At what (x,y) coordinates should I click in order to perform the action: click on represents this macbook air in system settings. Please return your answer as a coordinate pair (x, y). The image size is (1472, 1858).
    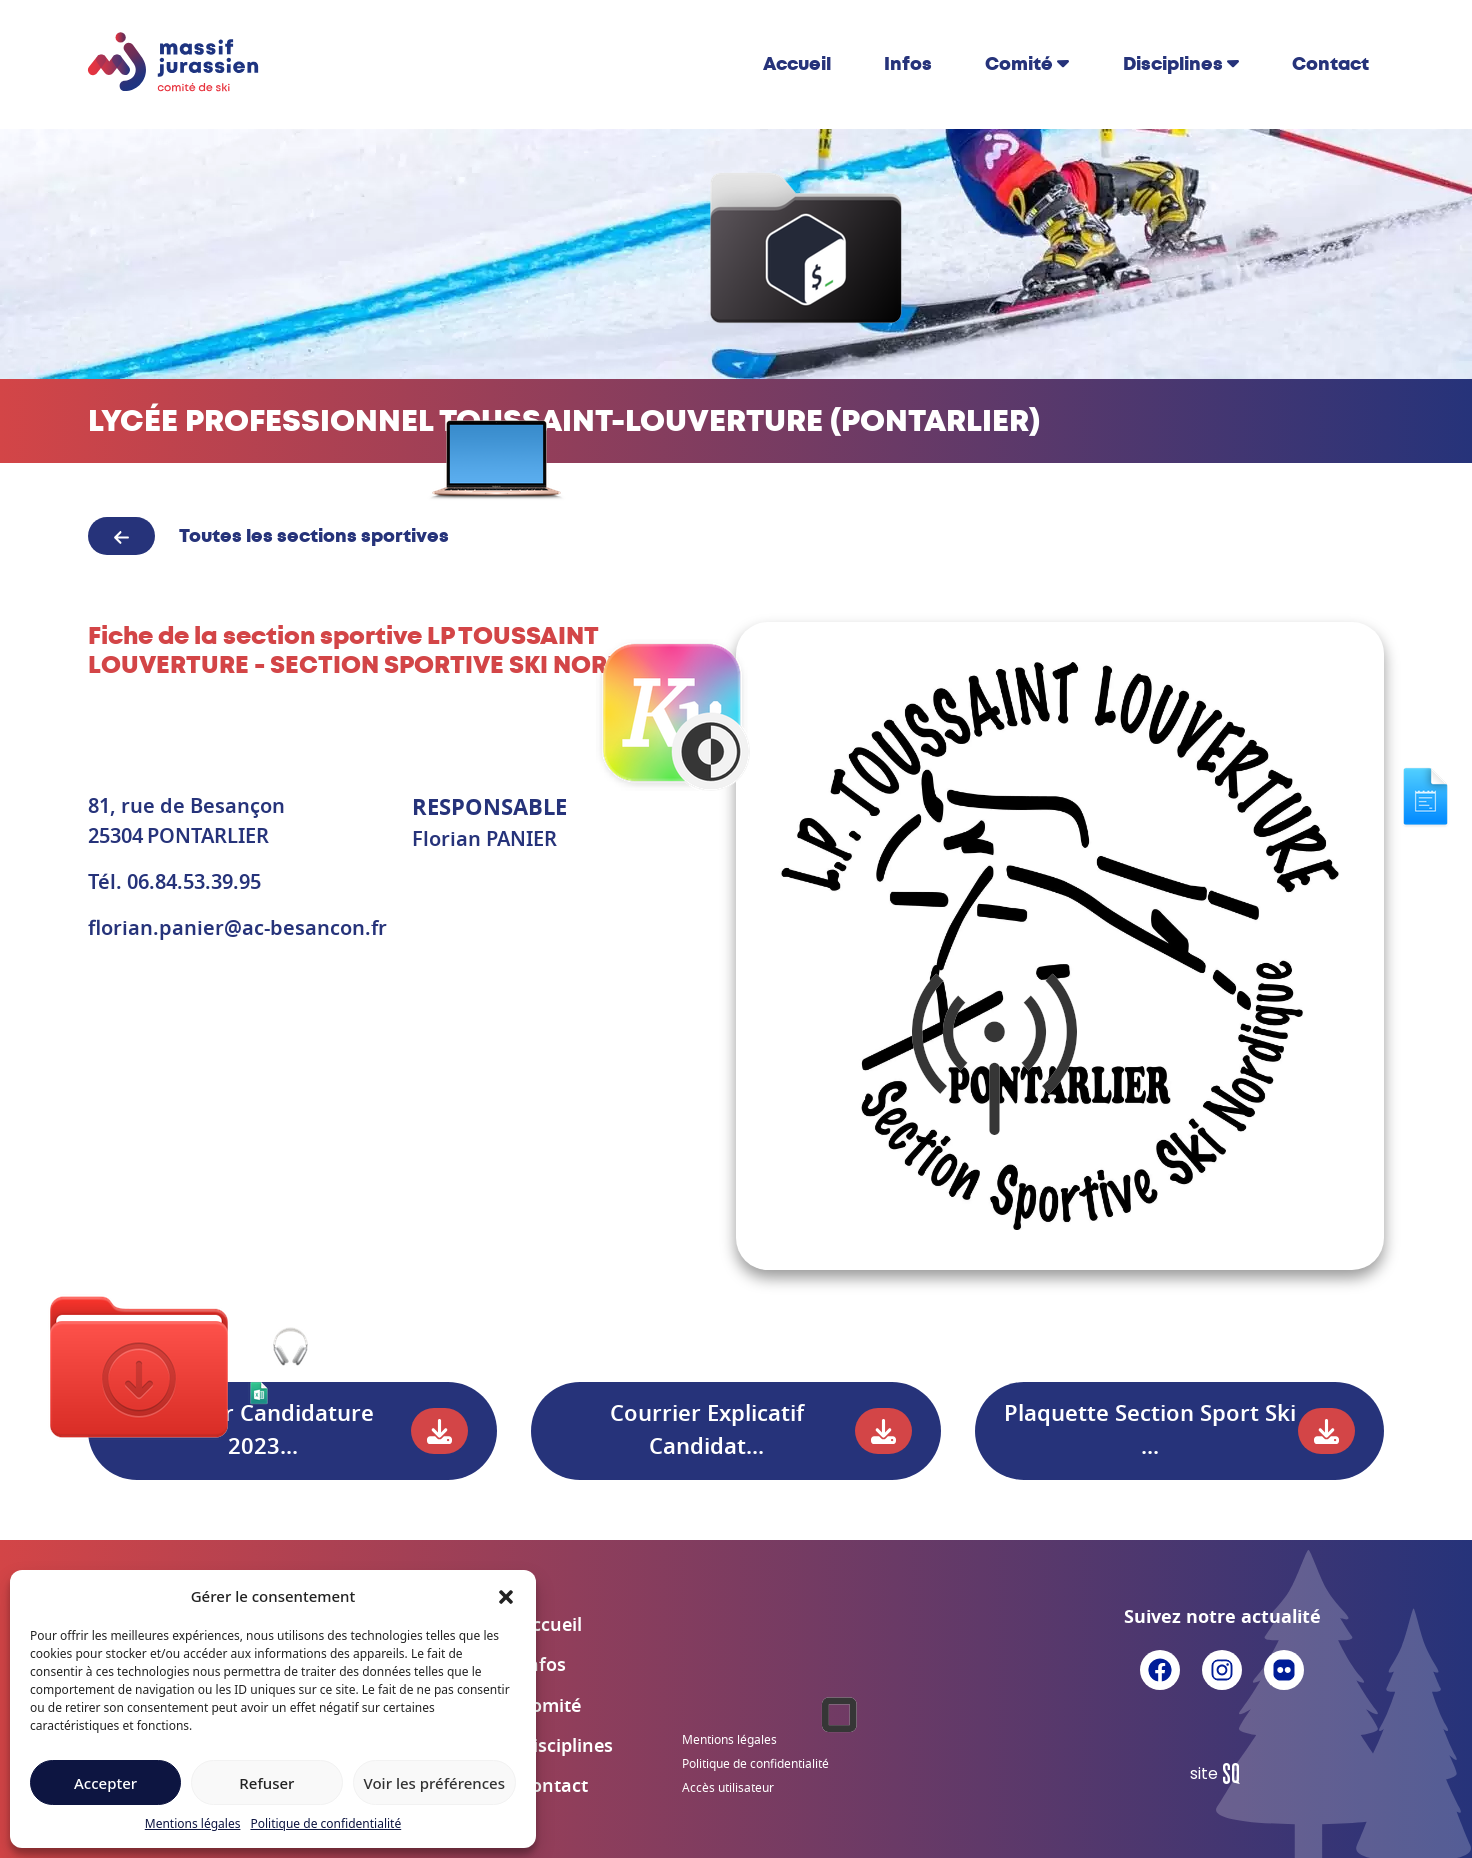
    Looking at the image, I should click on (496, 448).